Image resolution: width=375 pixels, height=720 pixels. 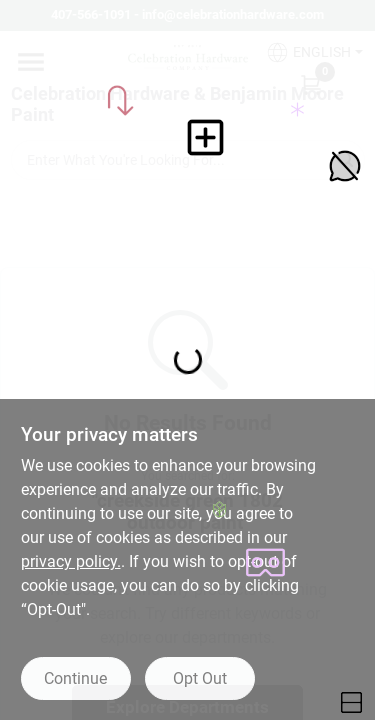 What do you see at coordinates (219, 509) in the screenshot?
I see `filter by grain or wheat products` at bounding box center [219, 509].